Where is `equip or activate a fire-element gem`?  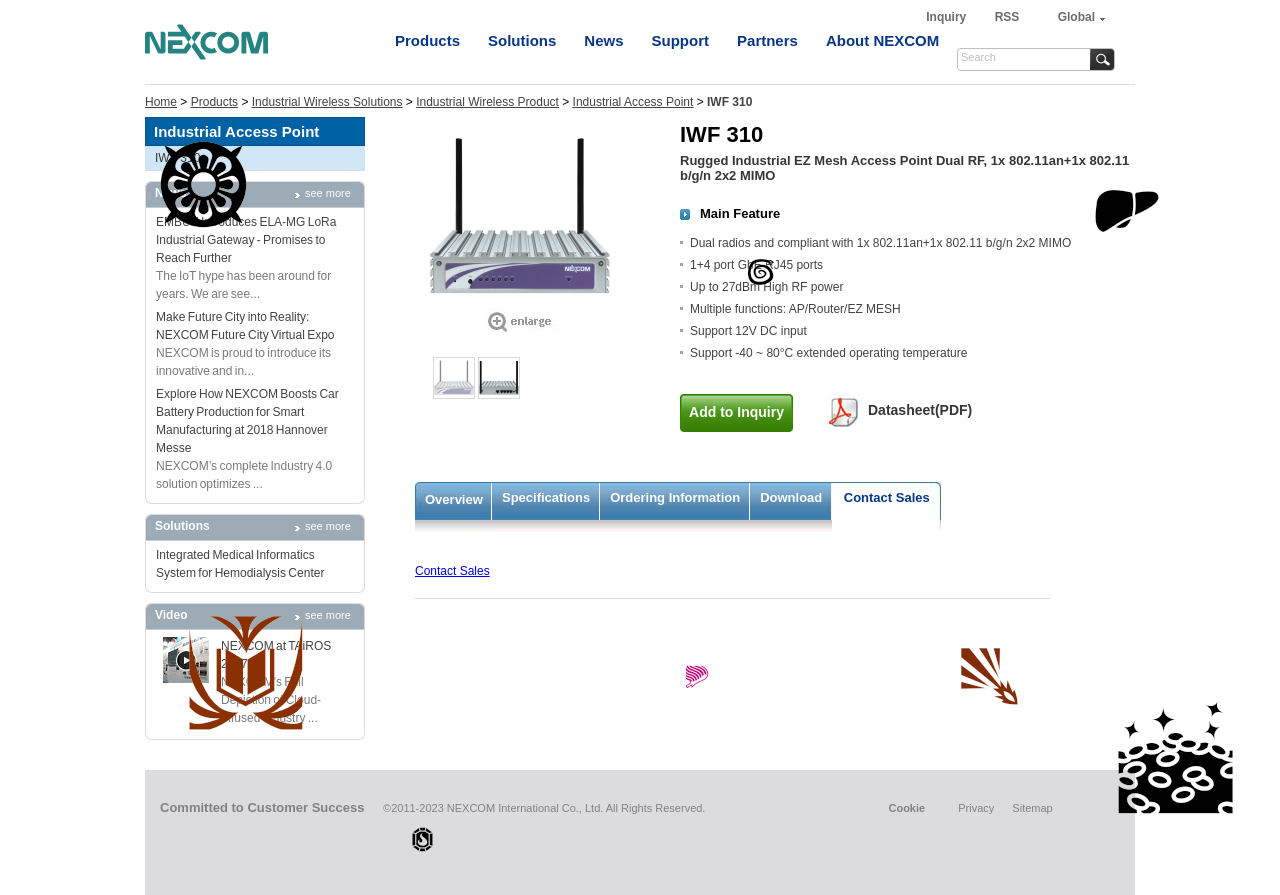
equip or activate a fire-element gem is located at coordinates (422, 839).